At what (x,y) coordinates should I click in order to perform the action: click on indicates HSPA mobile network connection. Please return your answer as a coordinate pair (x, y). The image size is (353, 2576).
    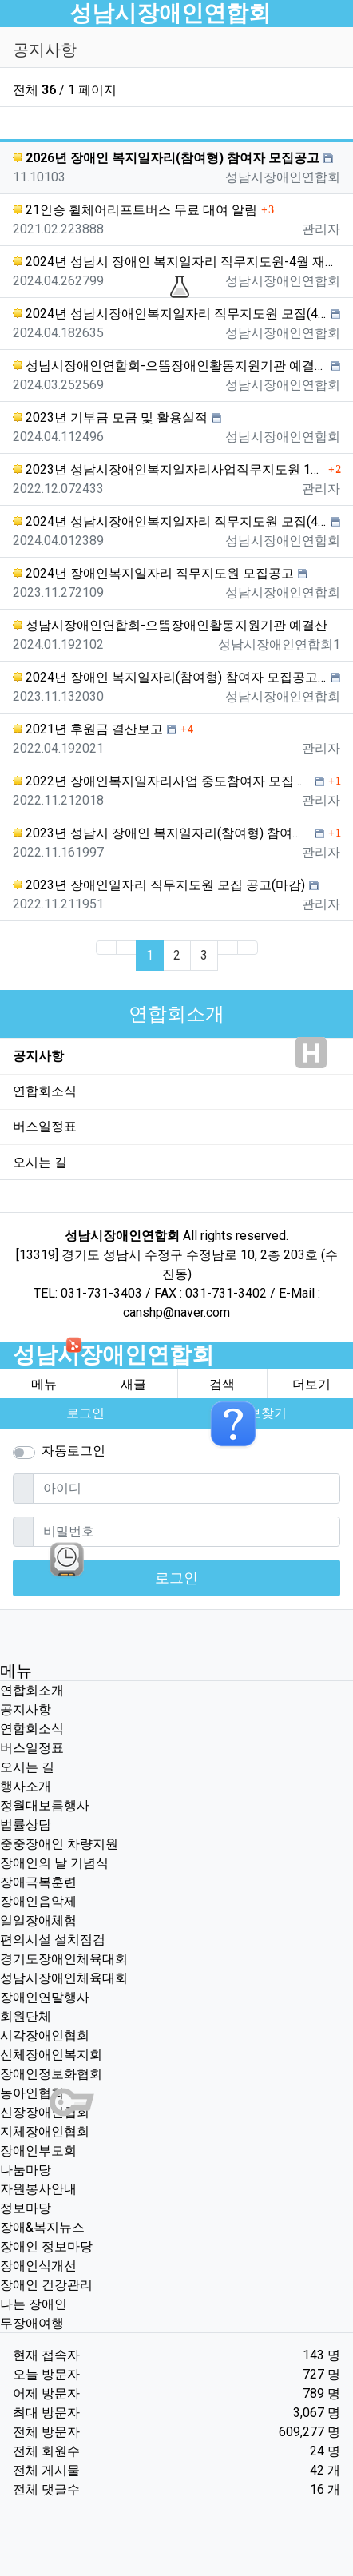
    Looking at the image, I should click on (311, 1052).